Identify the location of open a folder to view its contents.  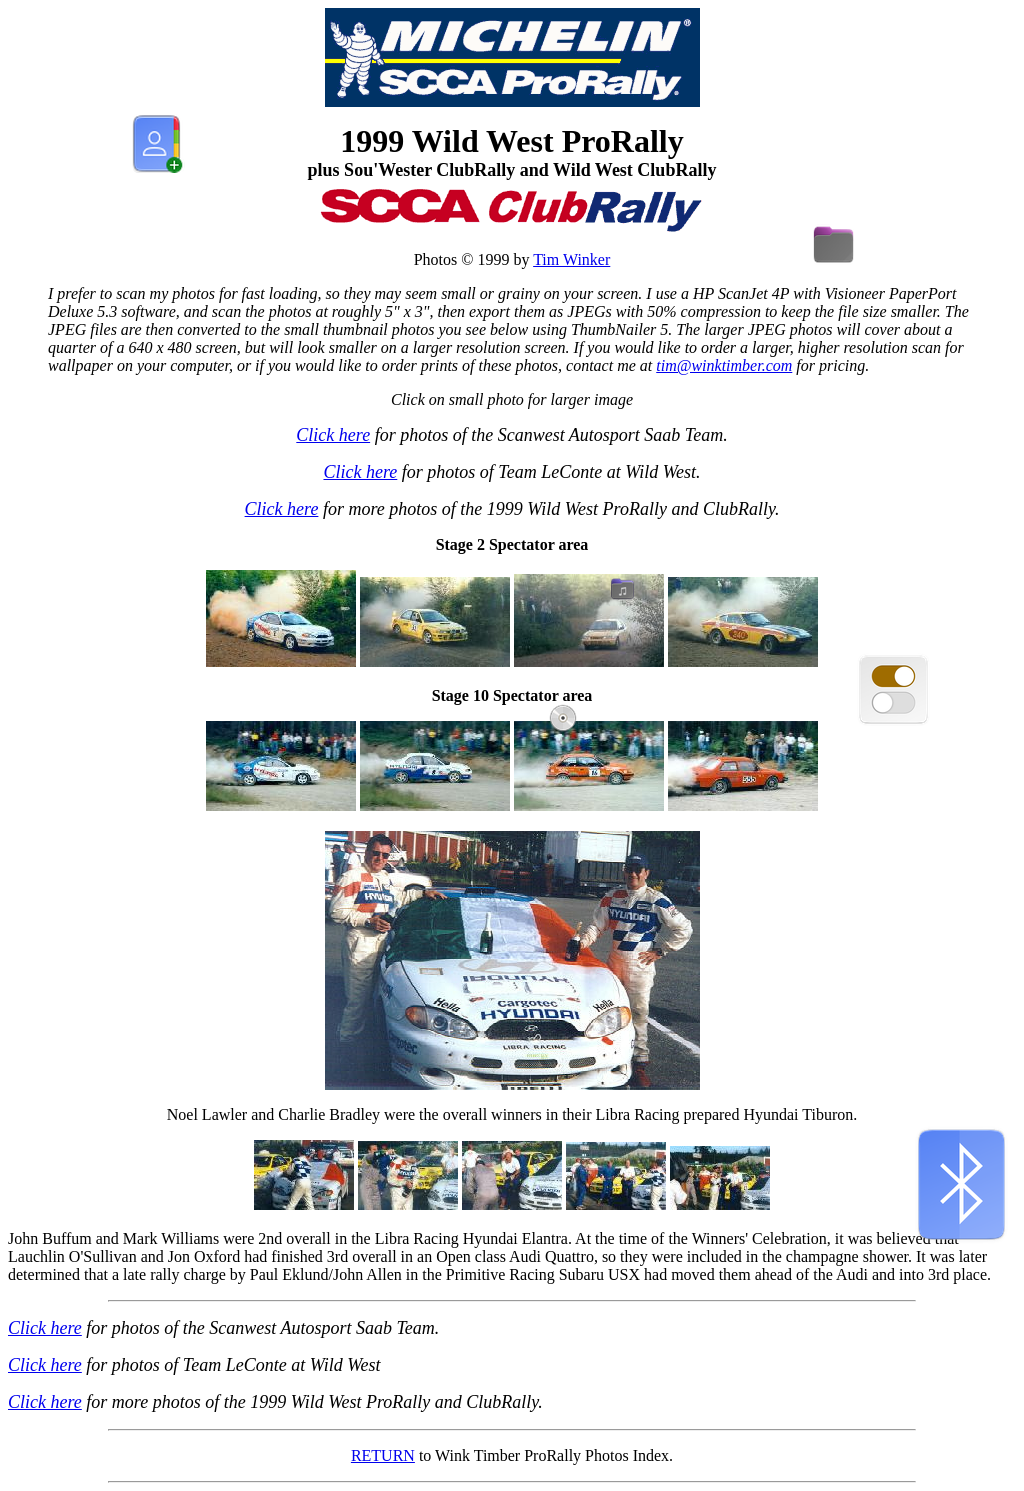
(833, 244).